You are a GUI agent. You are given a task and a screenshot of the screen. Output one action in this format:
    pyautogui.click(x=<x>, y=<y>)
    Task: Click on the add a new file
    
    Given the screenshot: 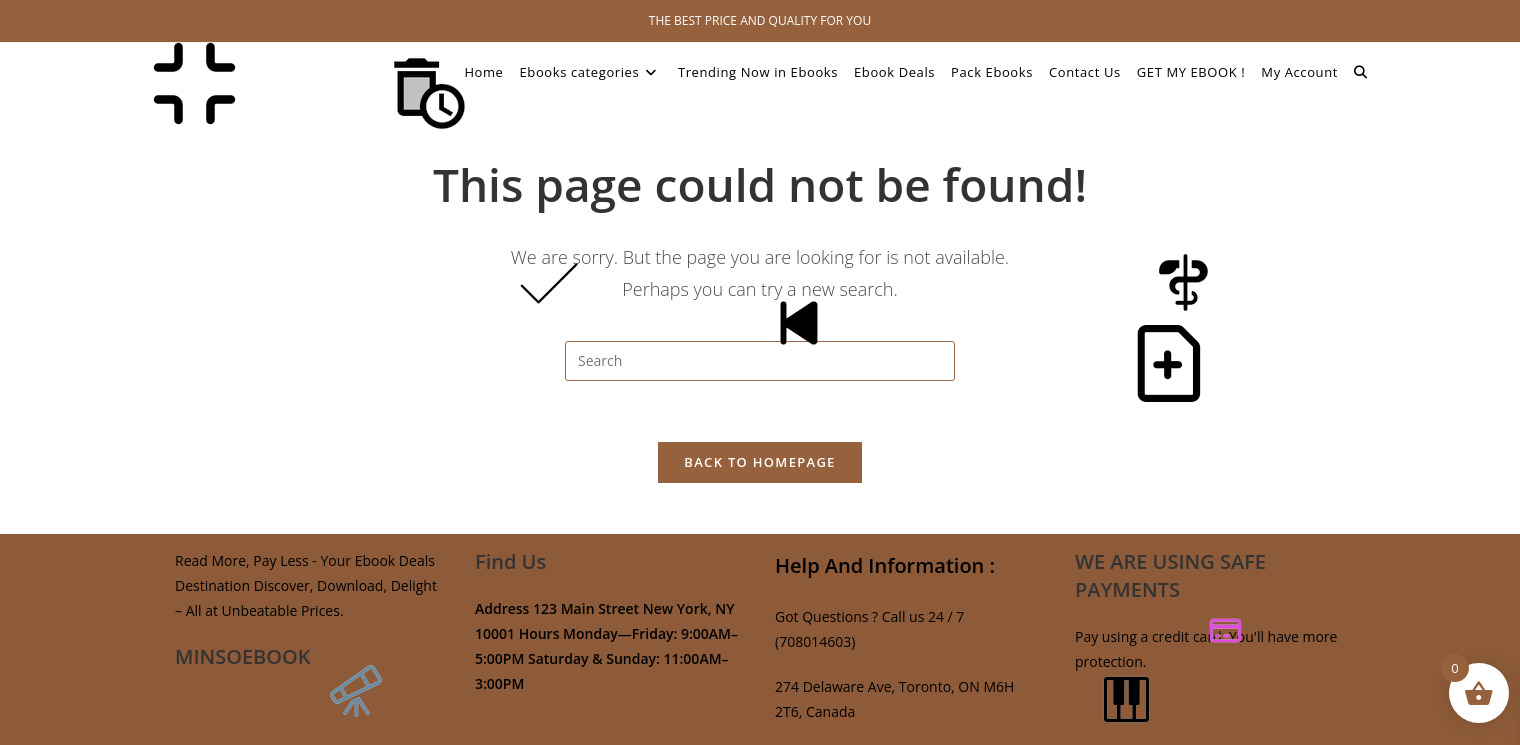 What is the action you would take?
    pyautogui.click(x=1166, y=363)
    